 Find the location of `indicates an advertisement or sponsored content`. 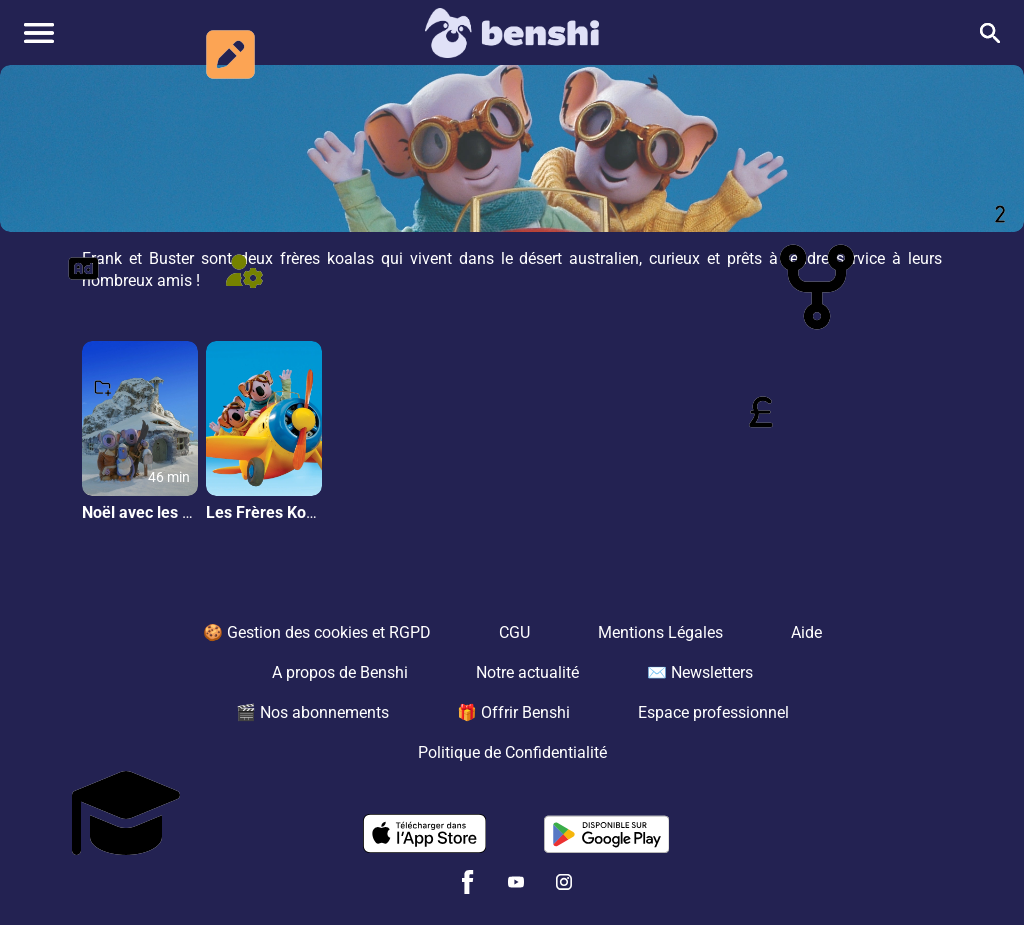

indicates an advertisement or sponsored content is located at coordinates (83, 268).